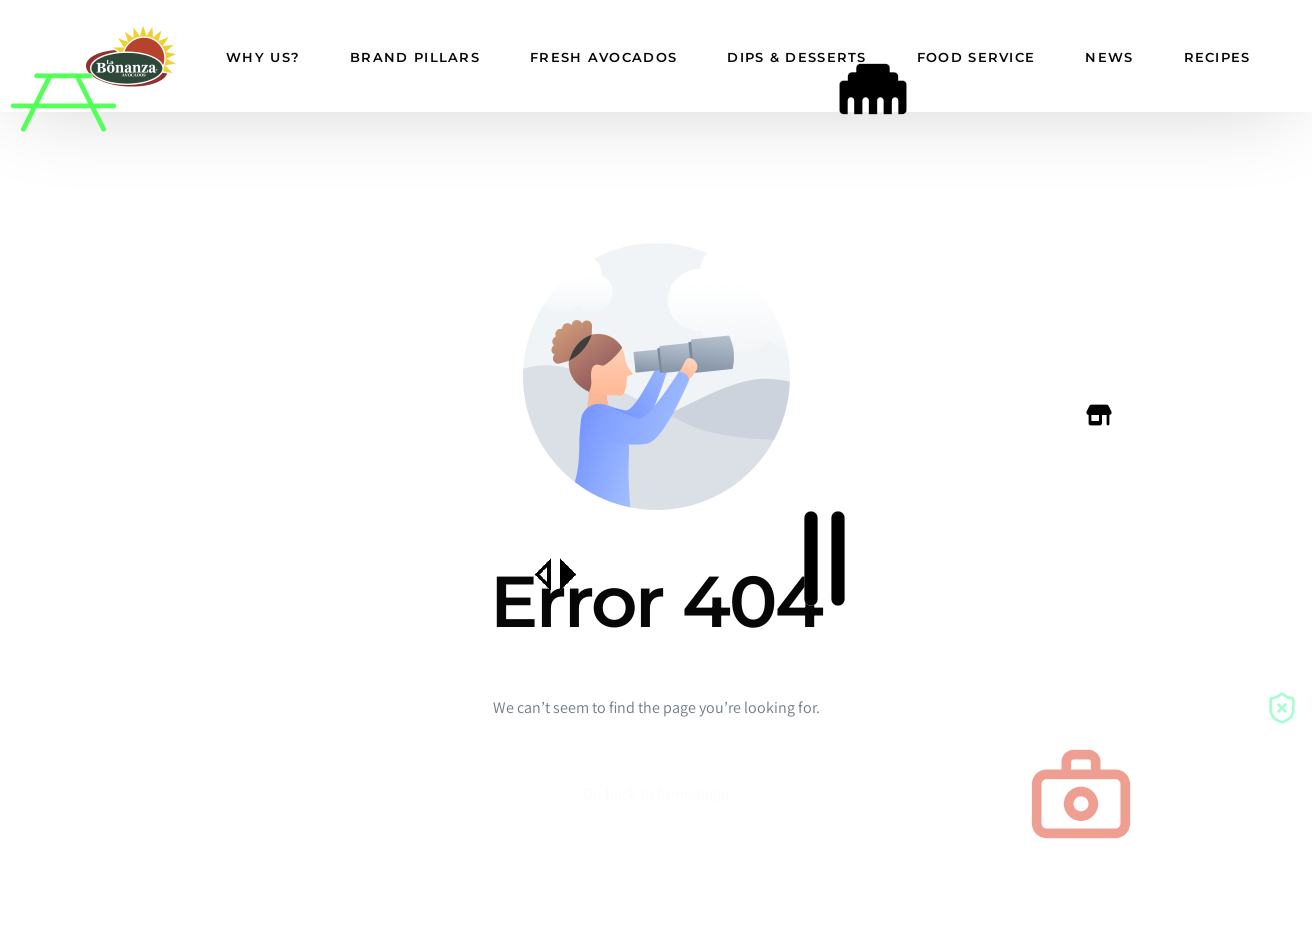 The height and width of the screenshot is (940, 1312). Describe the element at coordinates (873, 89) in the screenshot. I see `ethernet or wired network connection` at that location.